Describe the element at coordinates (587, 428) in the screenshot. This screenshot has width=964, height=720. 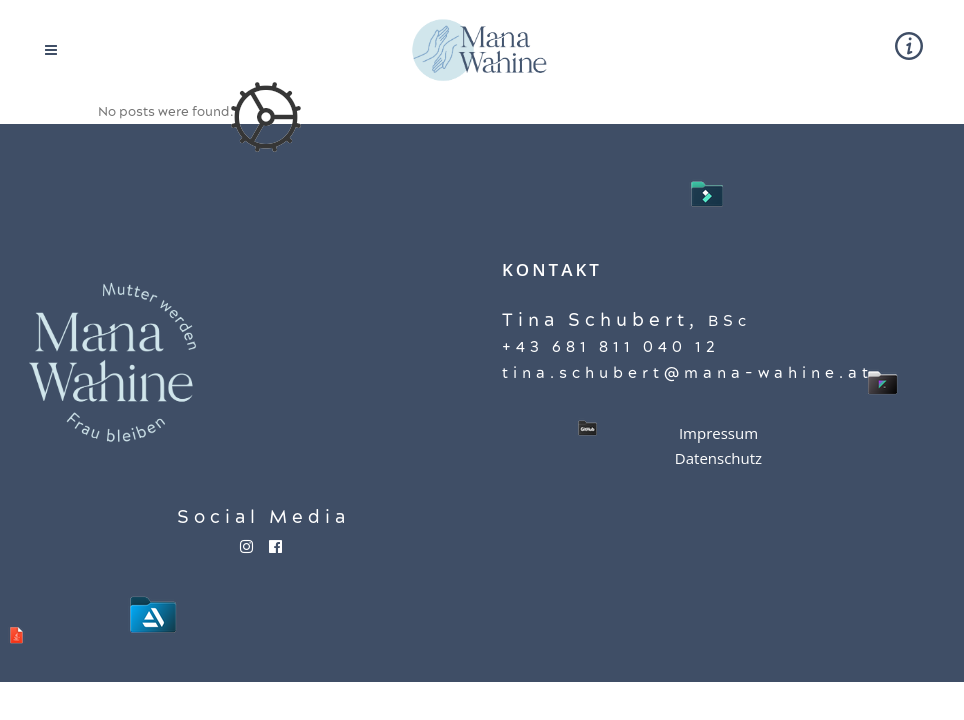
I see `open github repositories folder` at that location.